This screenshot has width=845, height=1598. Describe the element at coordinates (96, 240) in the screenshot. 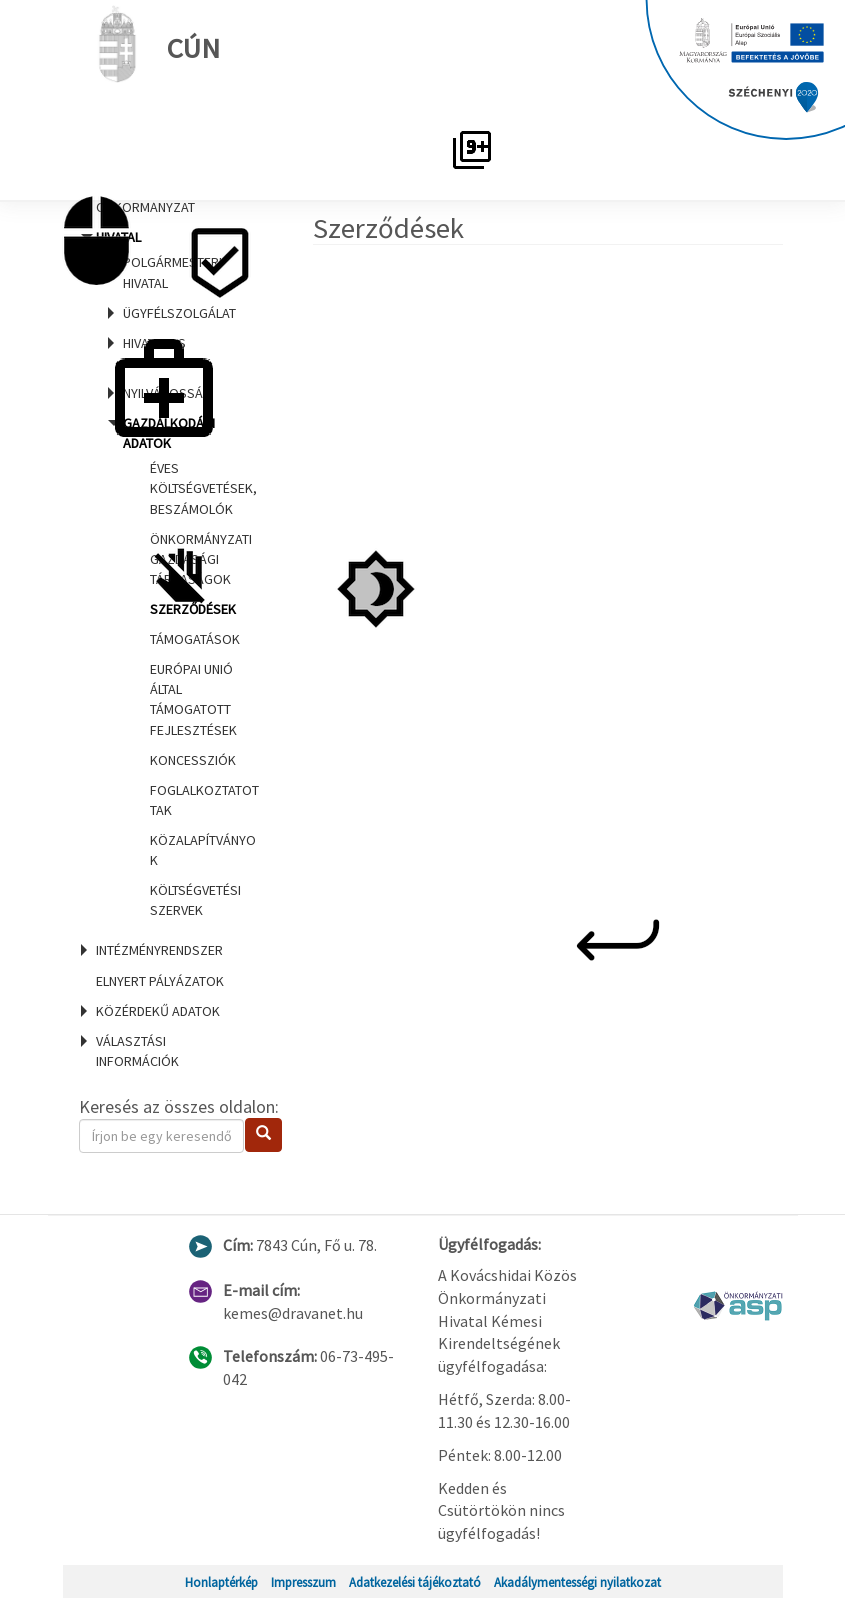

I see `mouse settings or preferences` at that location.